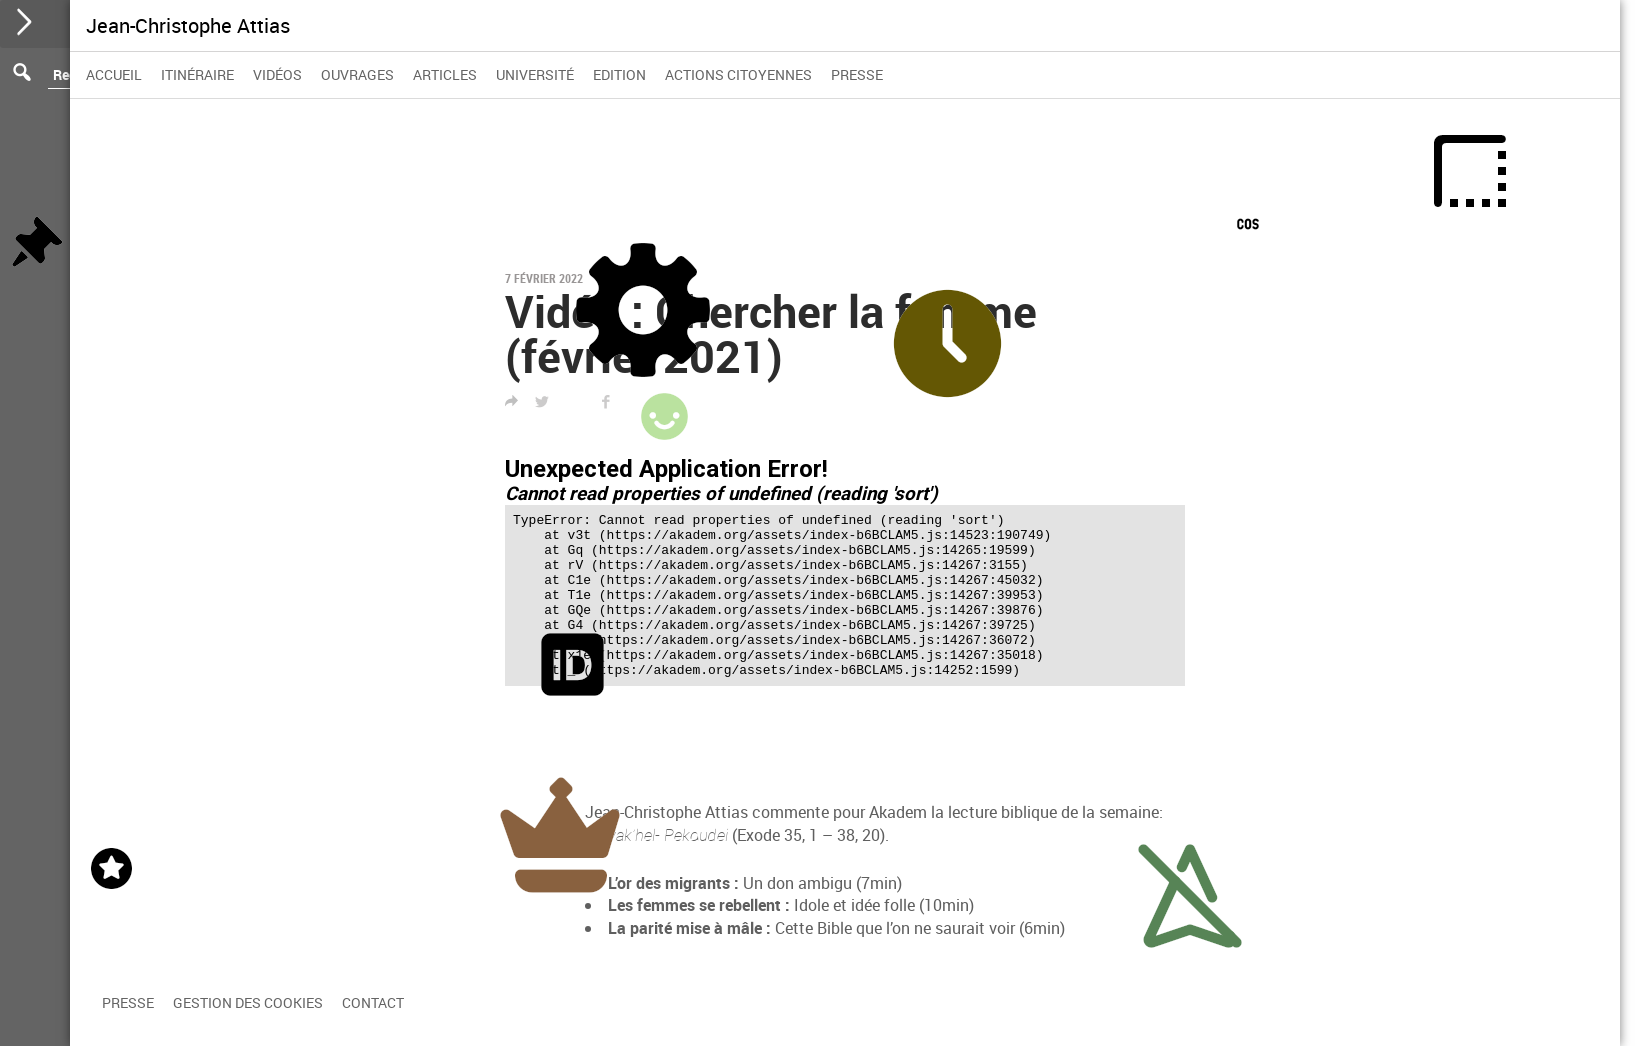 Image resolution: width=1642 pixels, height=1046 pixels. I want to click on indicates server owner status, so click(561, 835).